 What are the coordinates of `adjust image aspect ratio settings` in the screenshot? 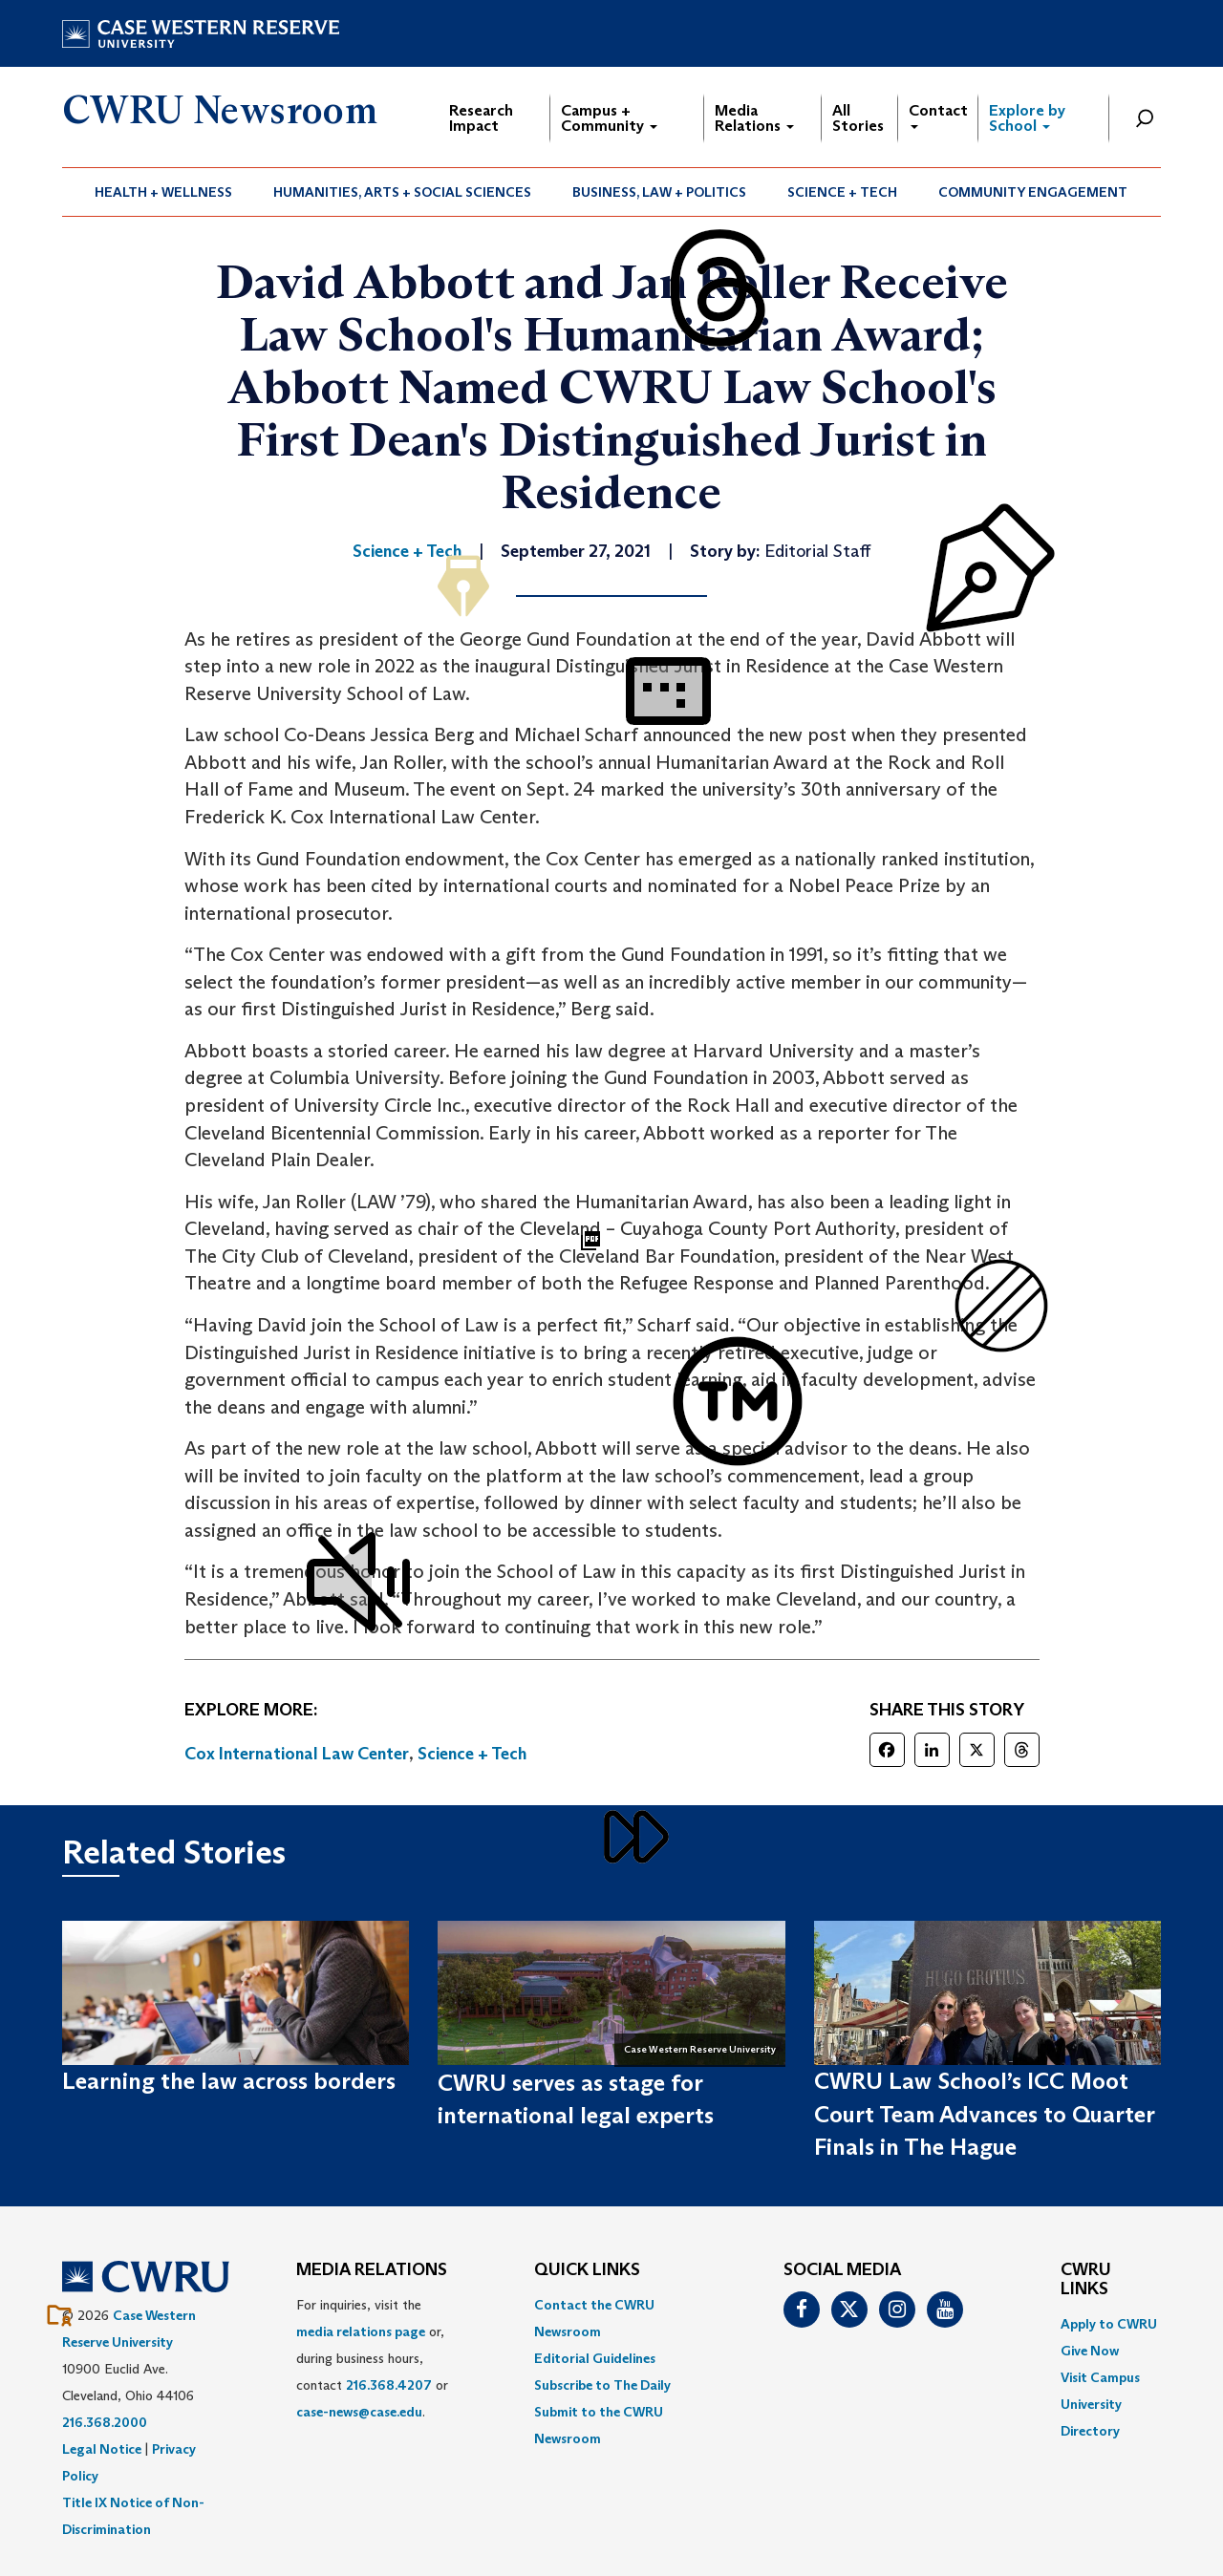 It's located at (668, 691).